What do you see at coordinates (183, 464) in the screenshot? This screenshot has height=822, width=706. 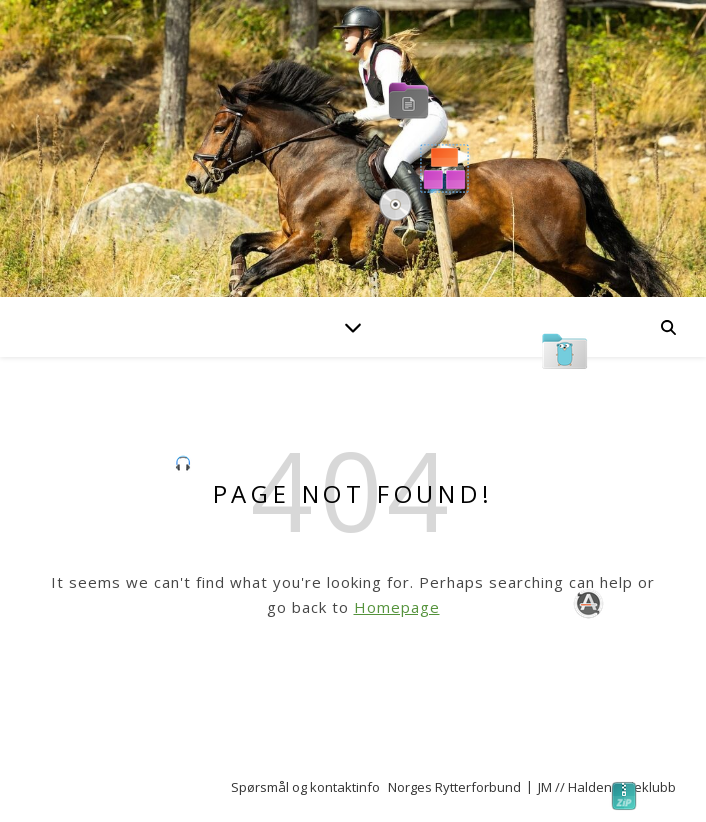 I see `access audio or headphone settings` at bounding box center [183, 464].